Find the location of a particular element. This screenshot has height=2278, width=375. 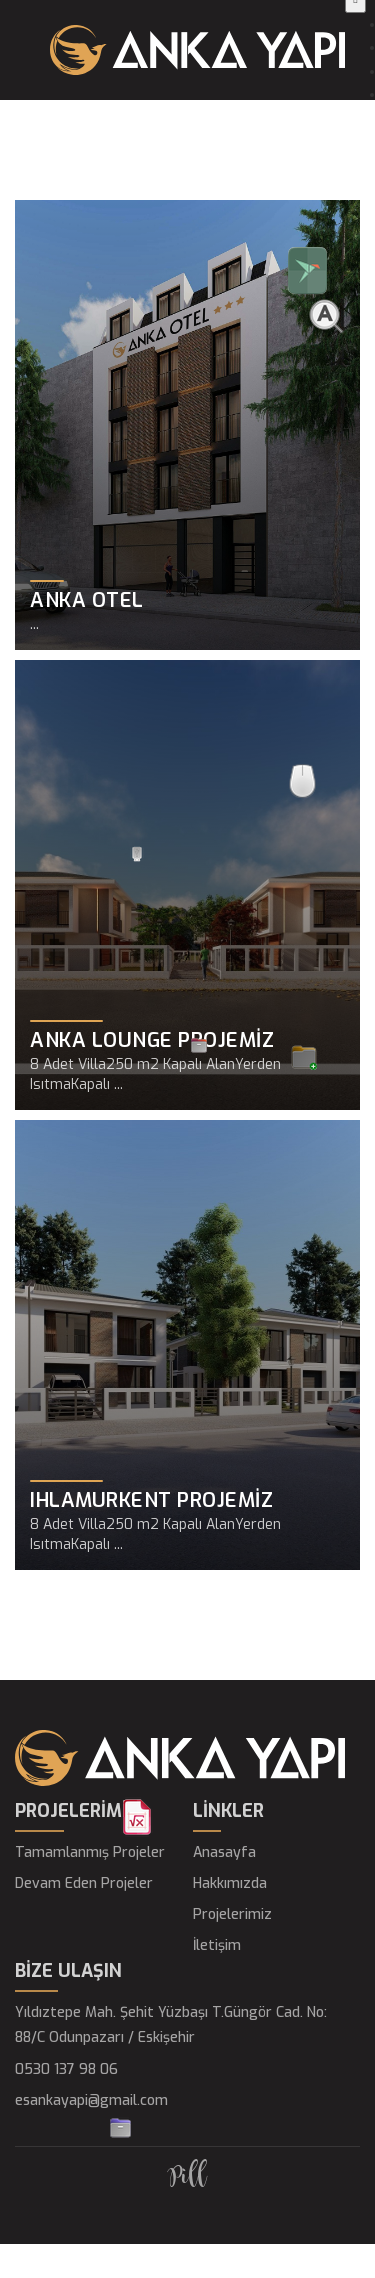

search within emails or messages is located at coordinates (326, 316).